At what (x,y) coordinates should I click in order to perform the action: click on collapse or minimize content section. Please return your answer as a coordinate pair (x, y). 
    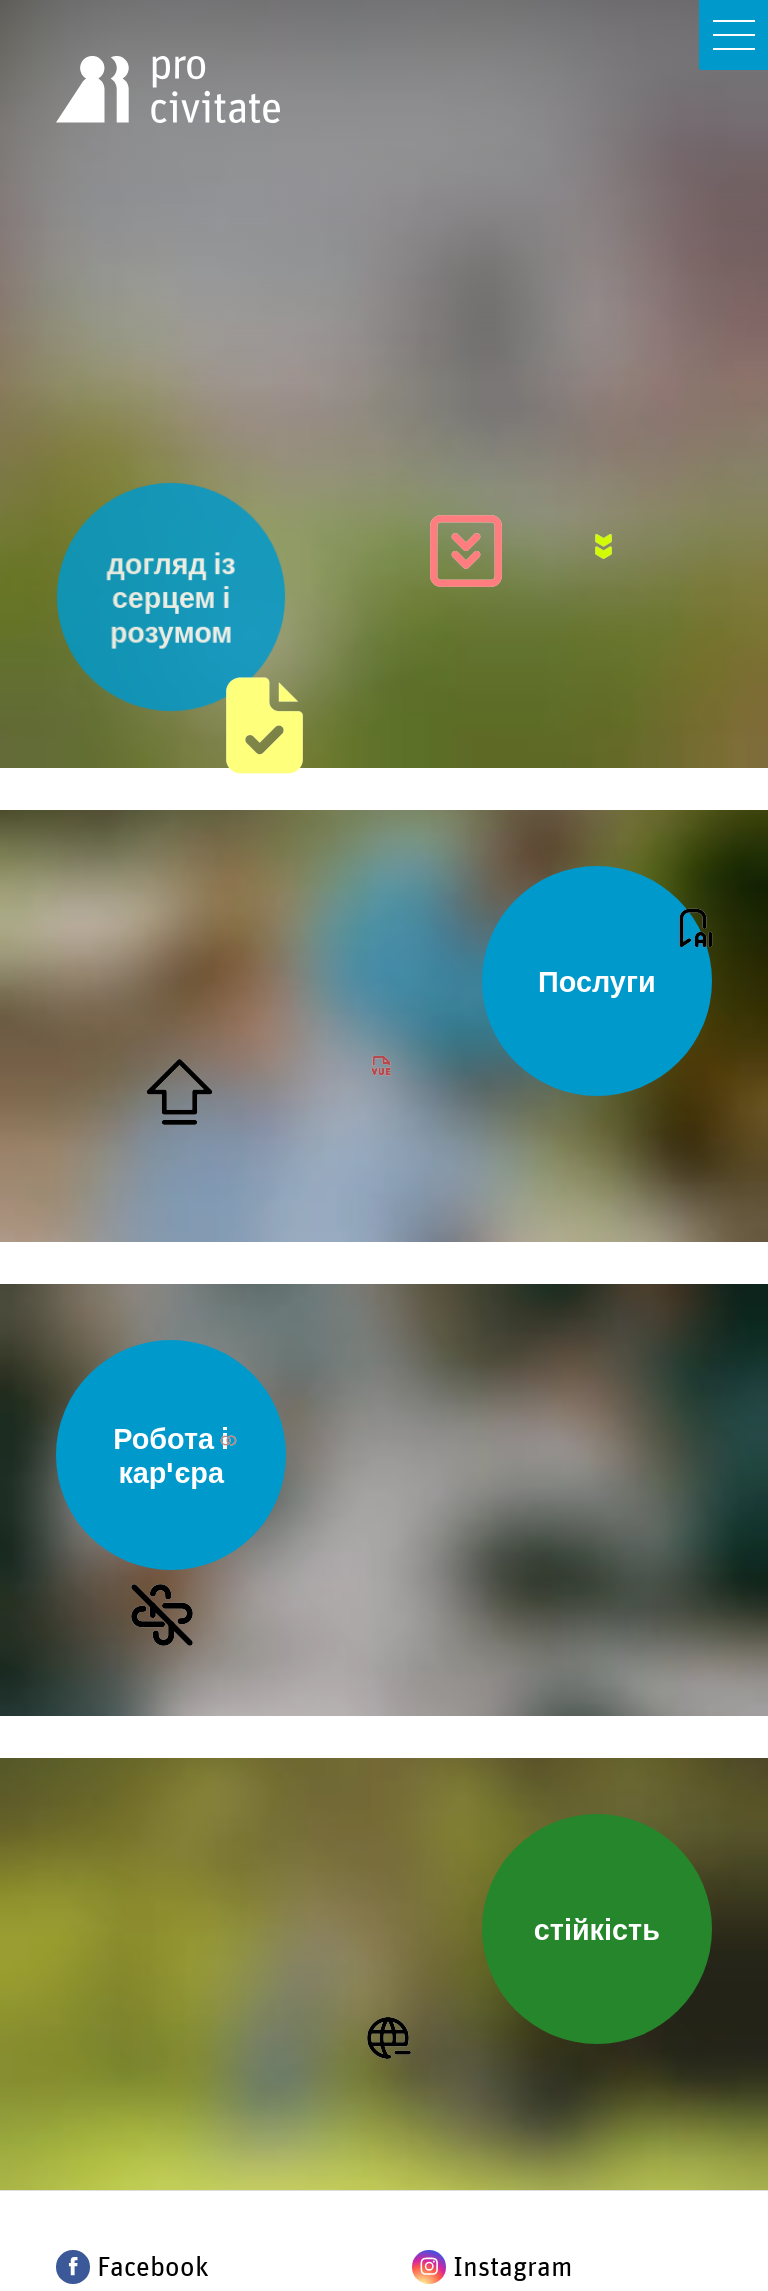
    Looking at the image, I should click on (466, 551).